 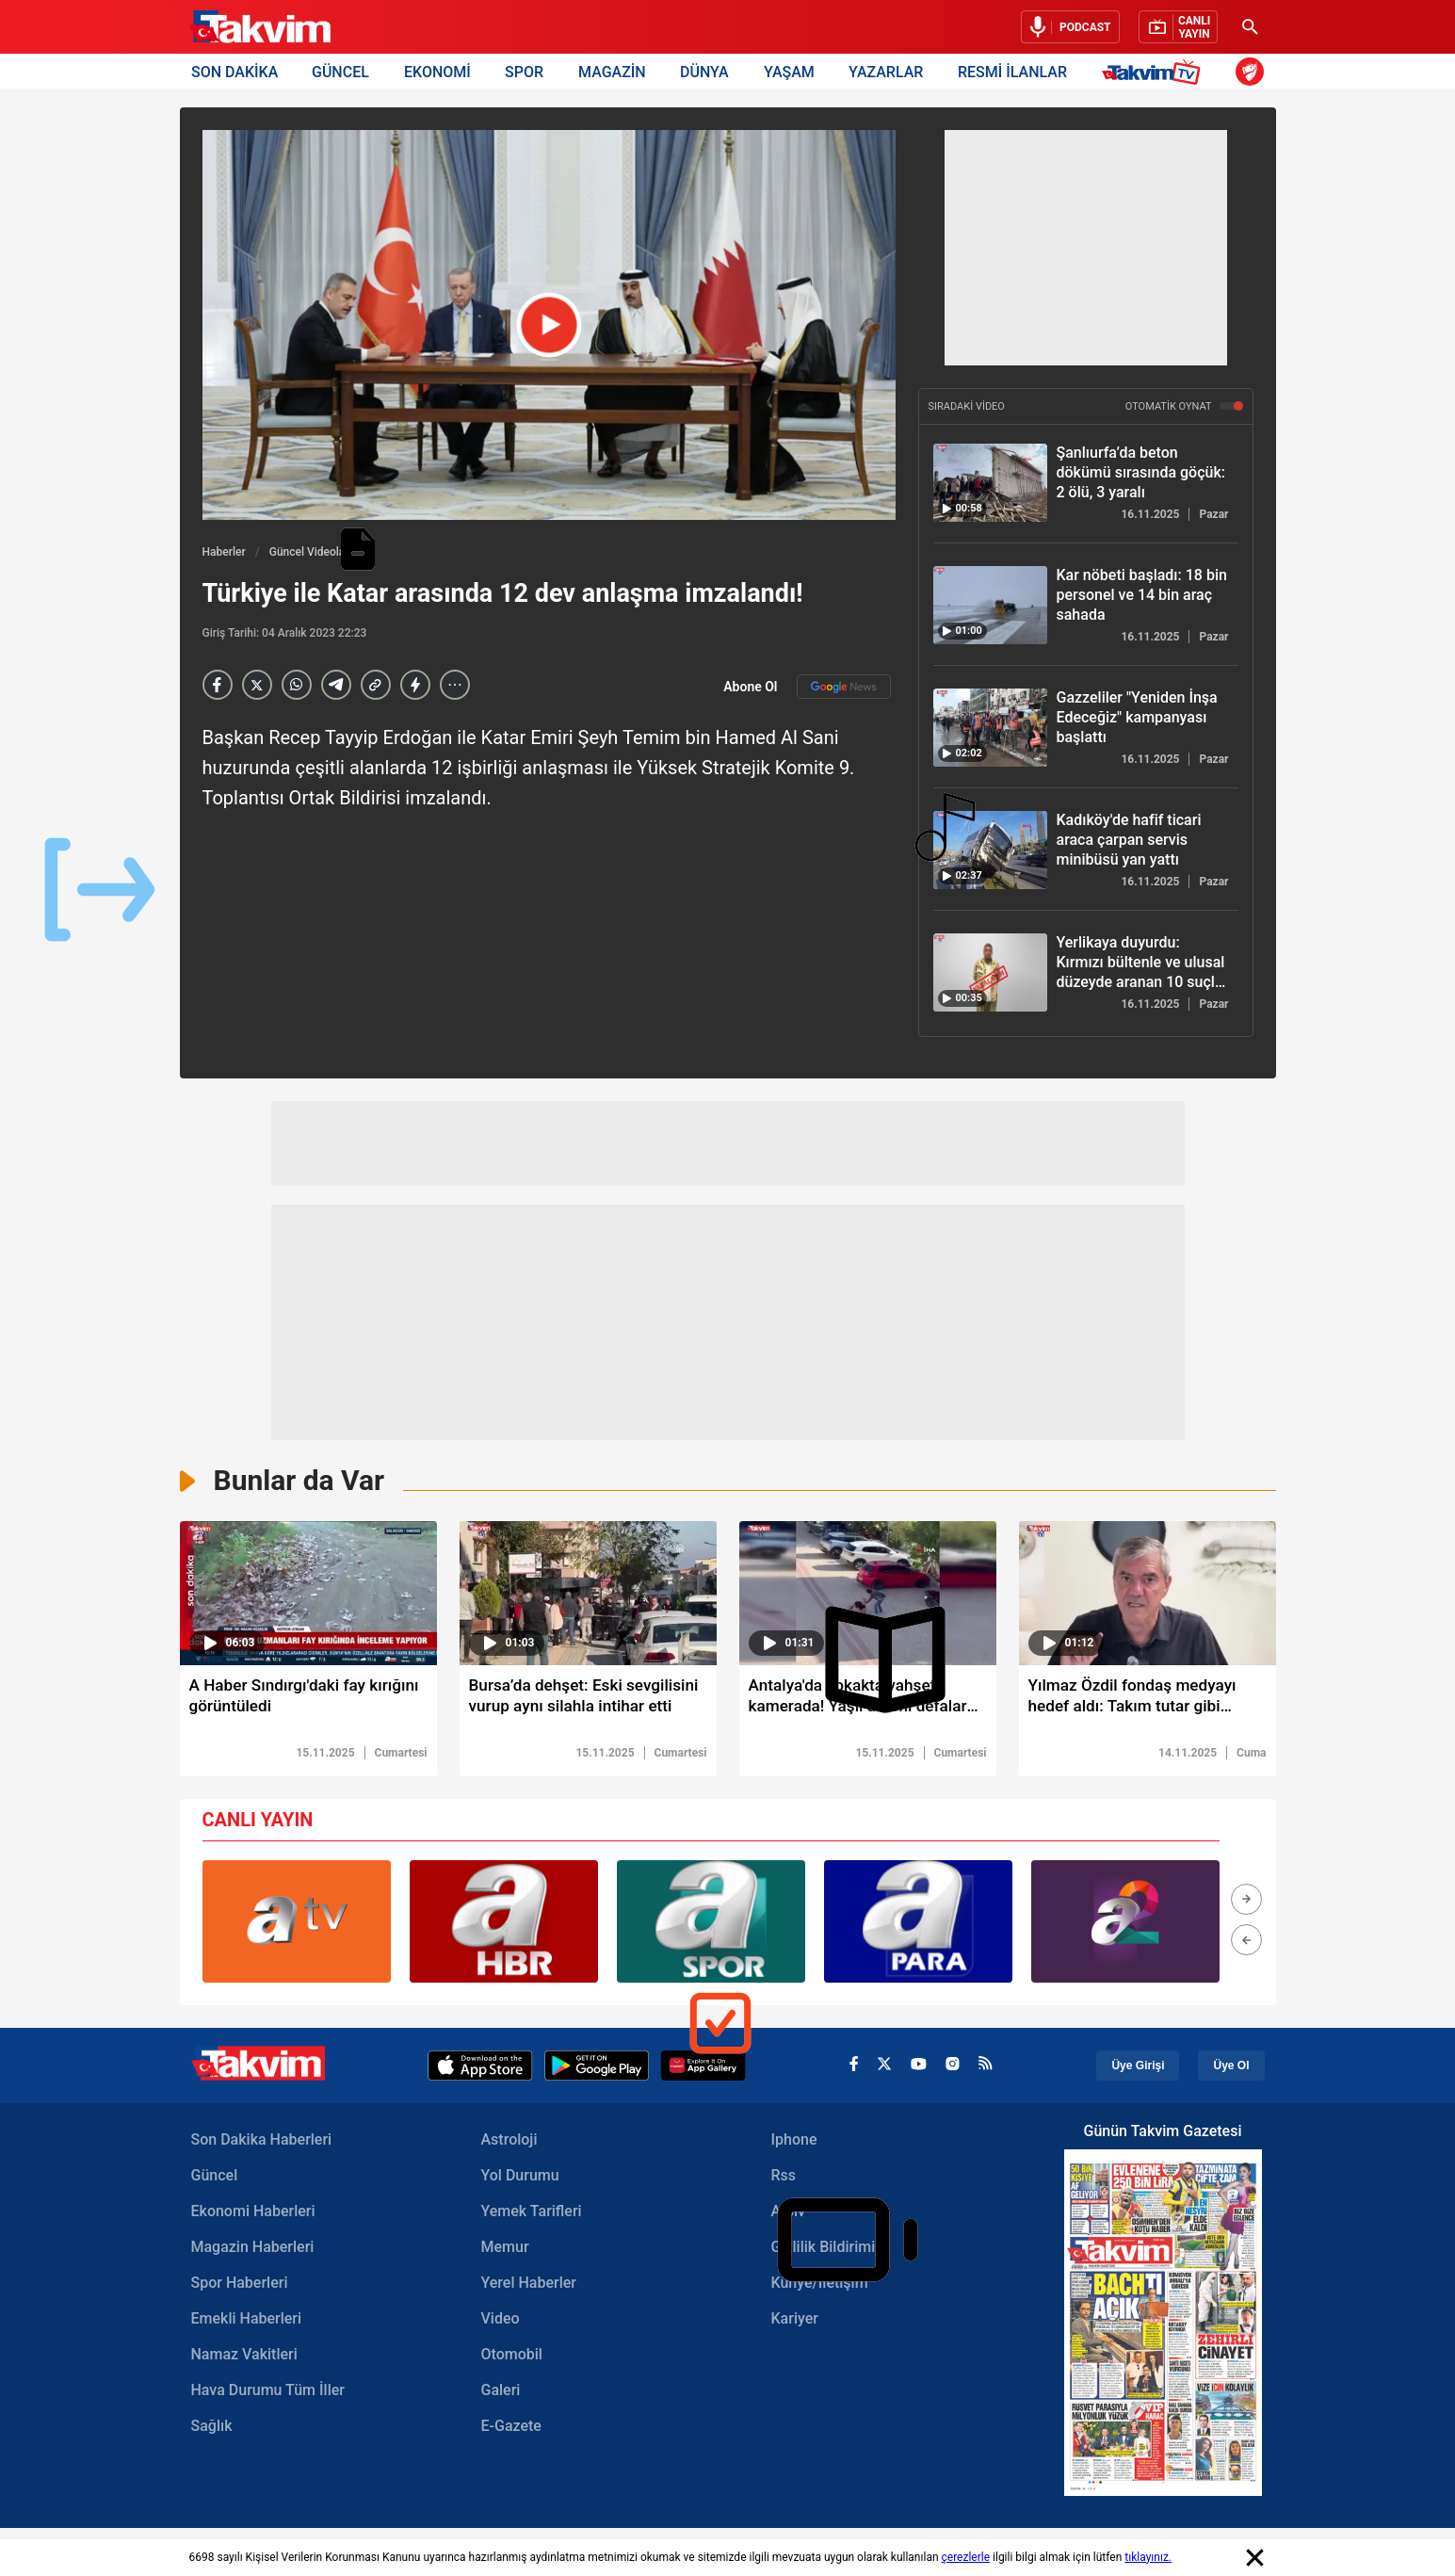 I want to click on log out of your account, so click(x=96, y=889).